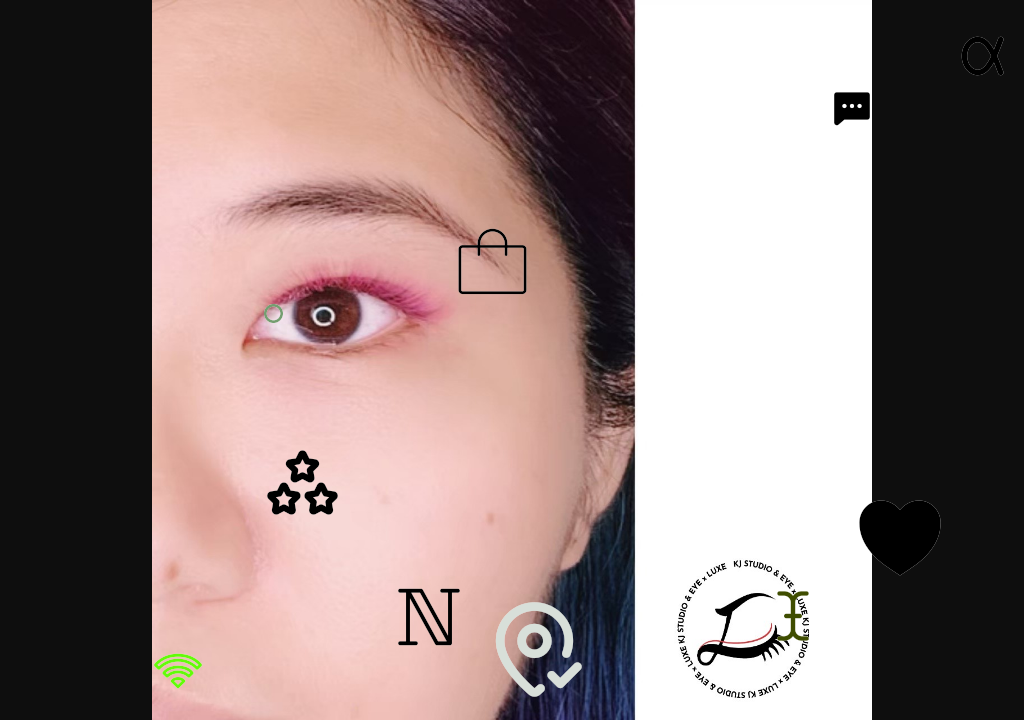 Image resolution: width=1024 pixels, height=720 pixels. I want to click on open notion app, so click(429, 617).